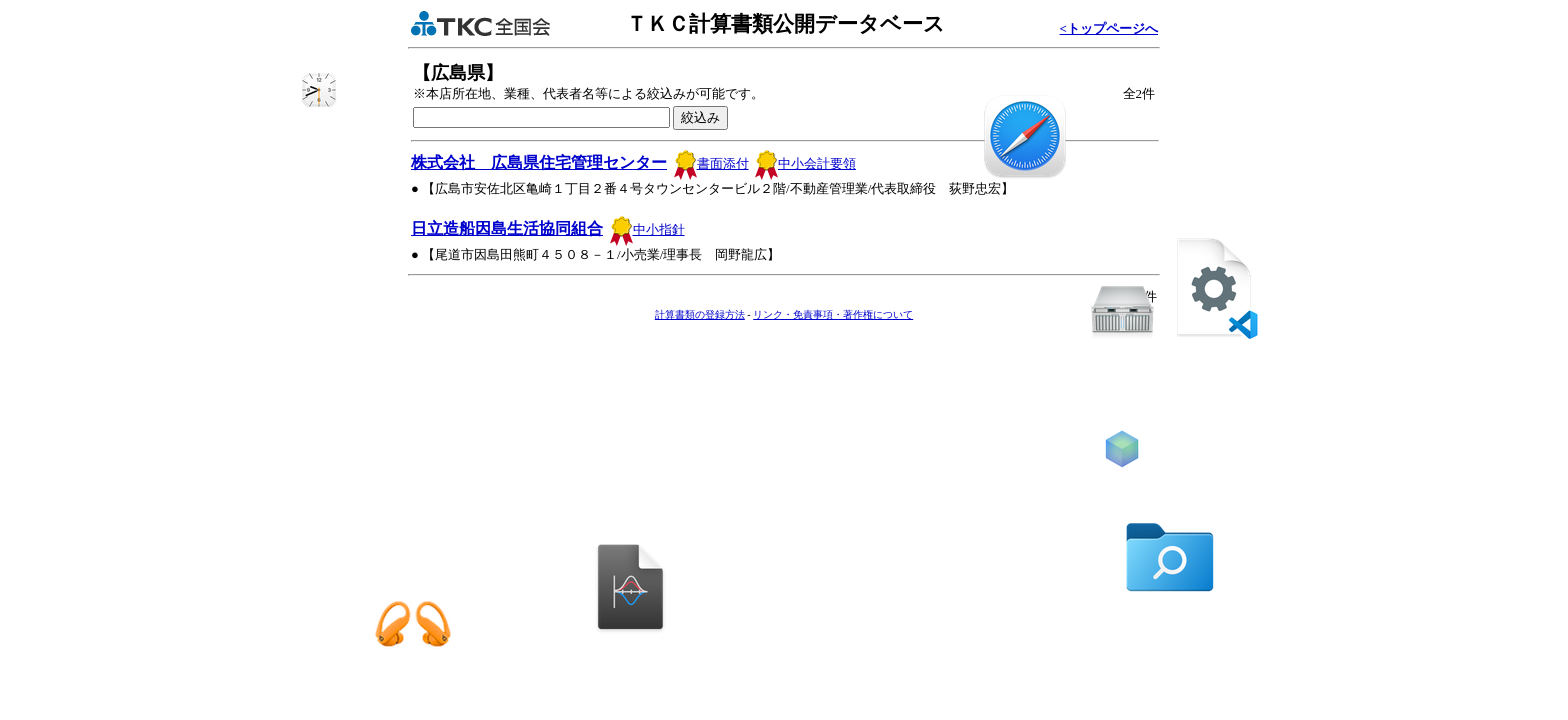 The image size is (1568, 720). I want to click on connect wireless earbuds via bluetooth, so click(413, 627).